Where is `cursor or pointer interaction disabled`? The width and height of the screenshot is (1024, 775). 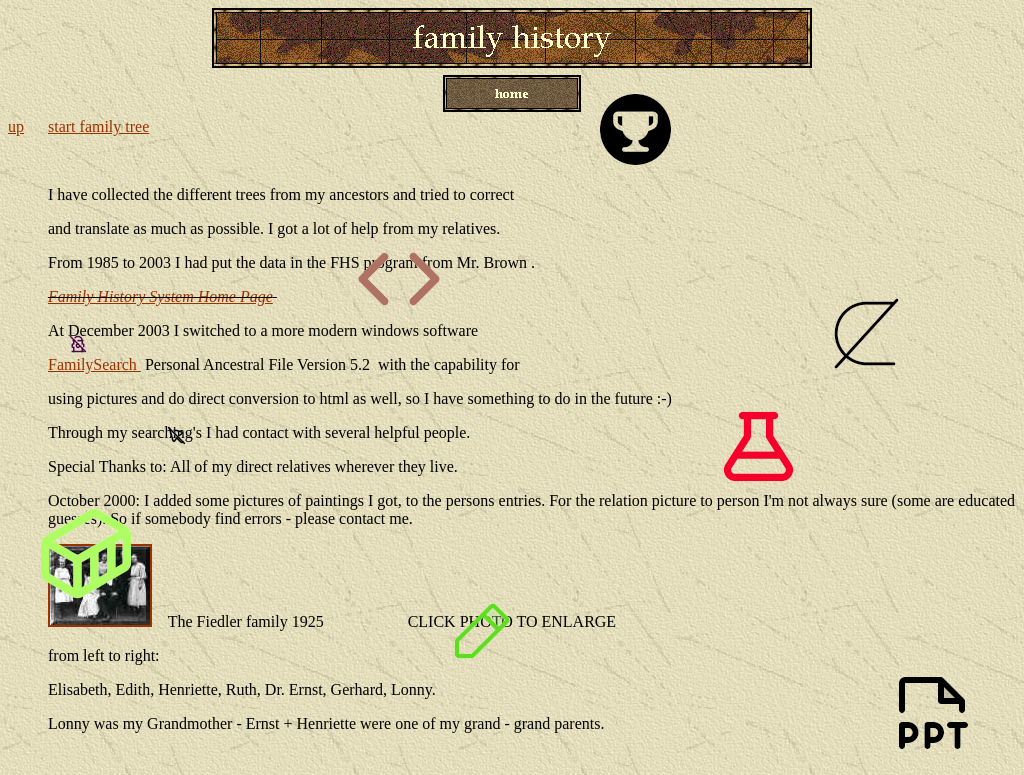
cursor or pointer interaction disabled is located at coordinates (176, 435).